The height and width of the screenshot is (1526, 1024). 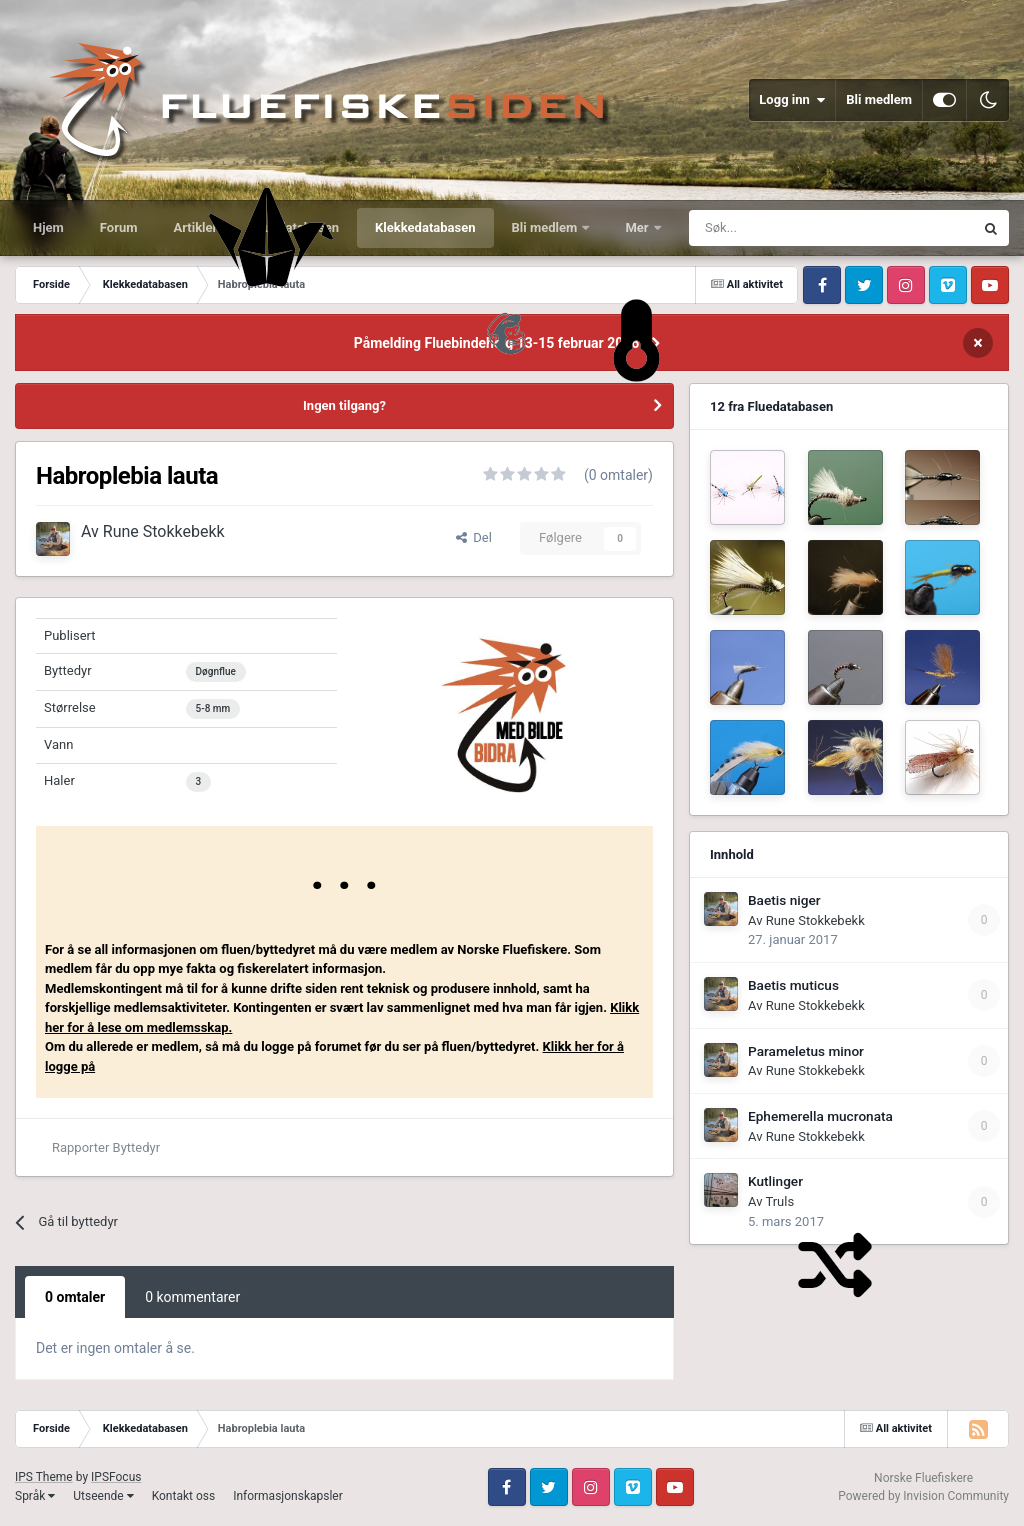 What do you see at coordinates (636, 340) in the screenshot?
I see `indicates low temperature reading` at bounding box center [636, 340].